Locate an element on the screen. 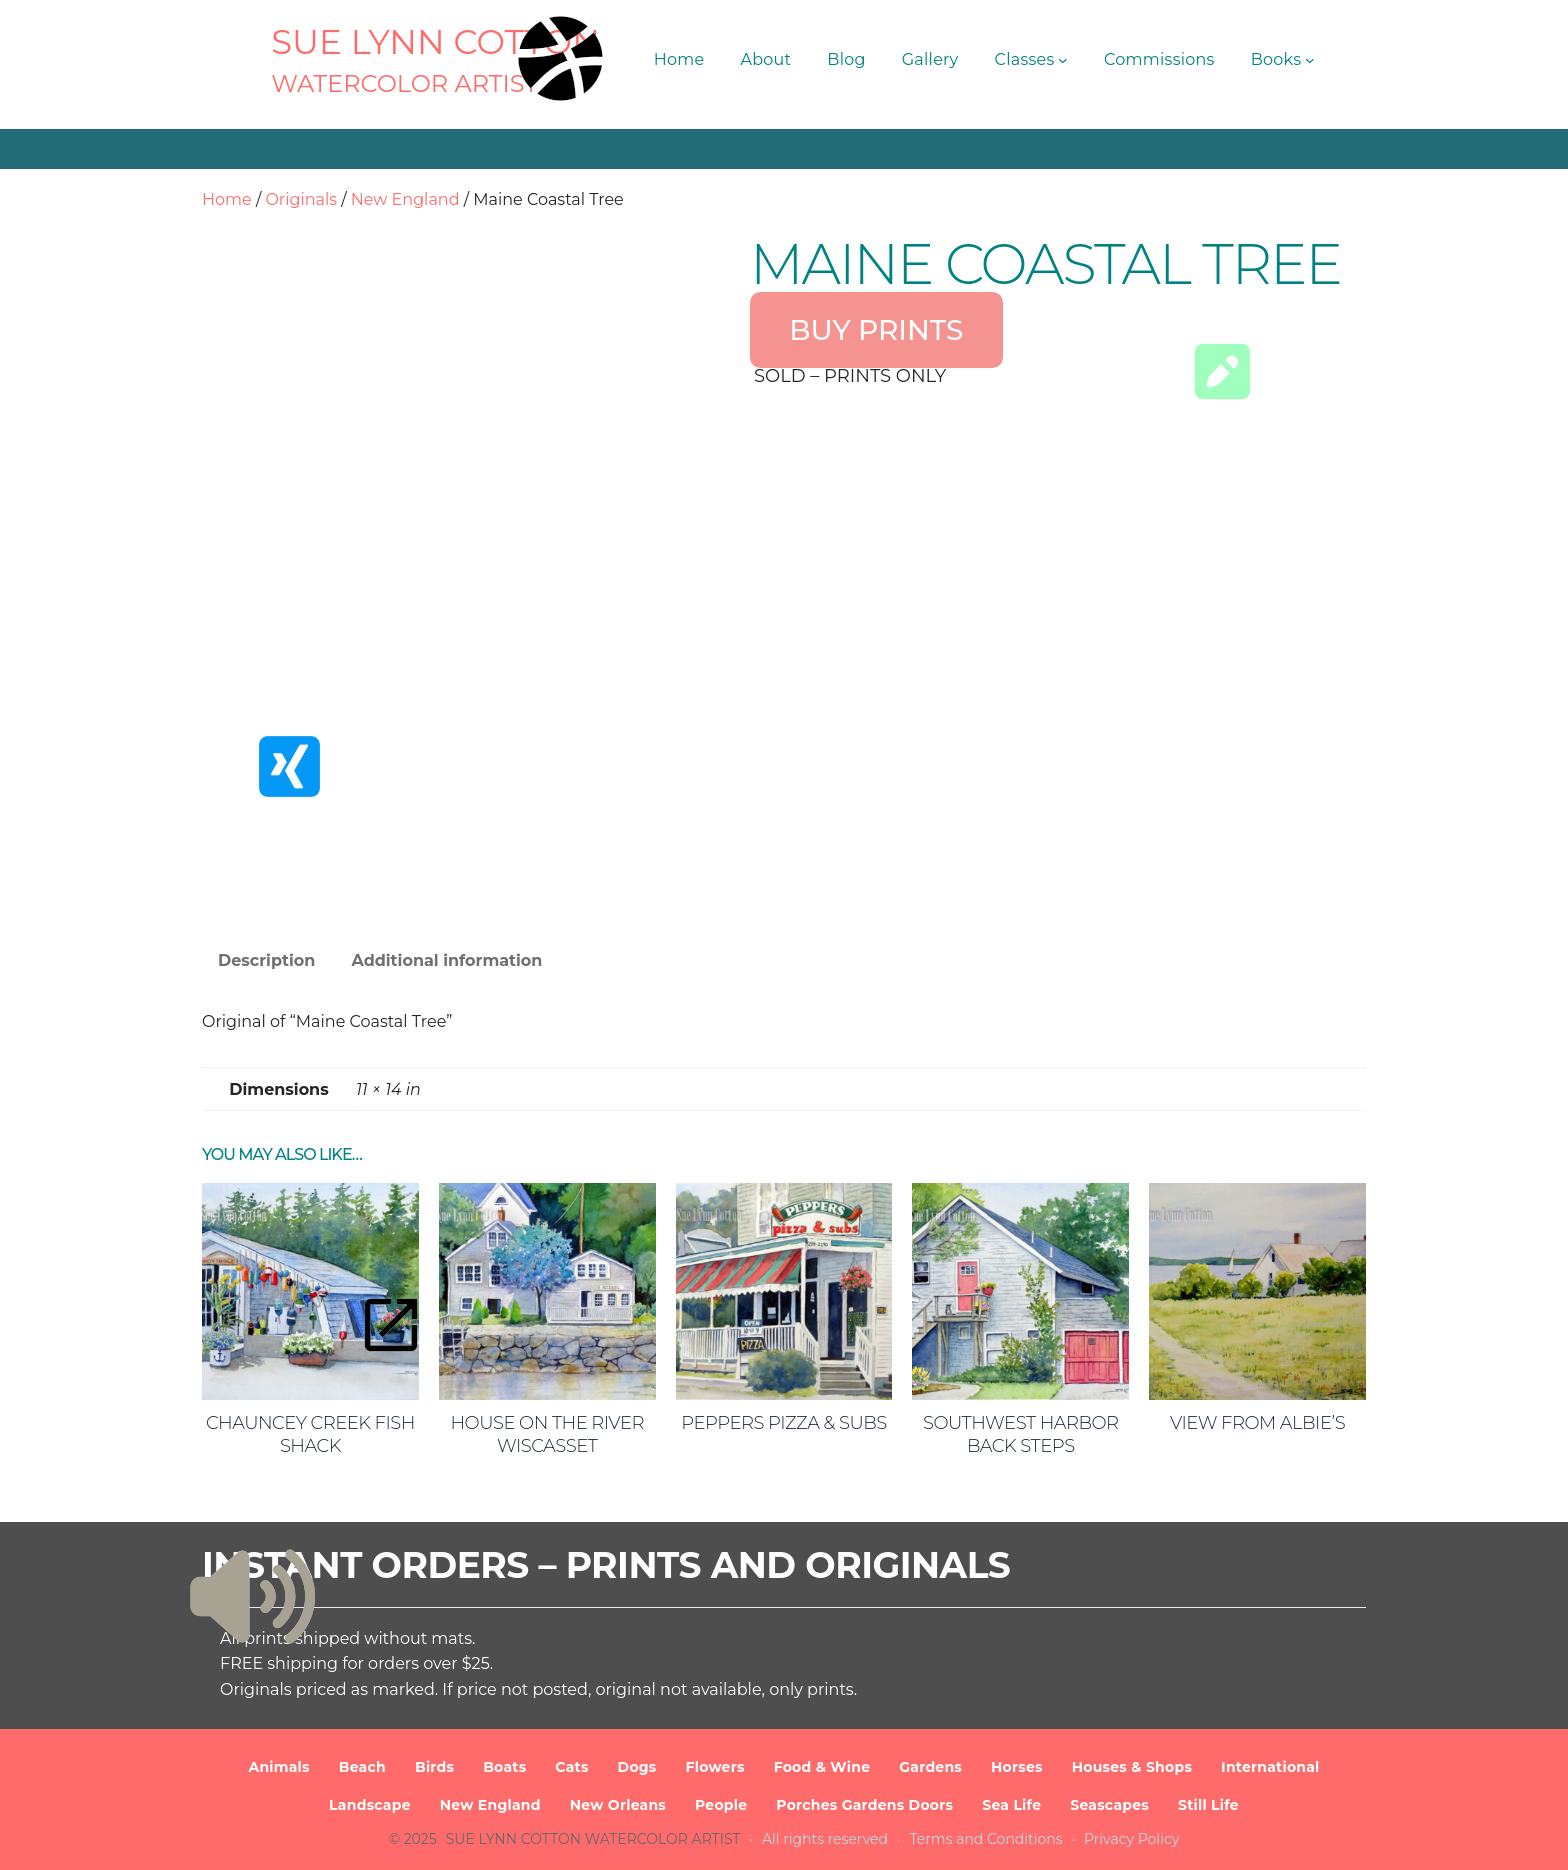 The height and width of the screenshot is (1870, 1568). increase audio volume is located at coordinates (249, 1596).